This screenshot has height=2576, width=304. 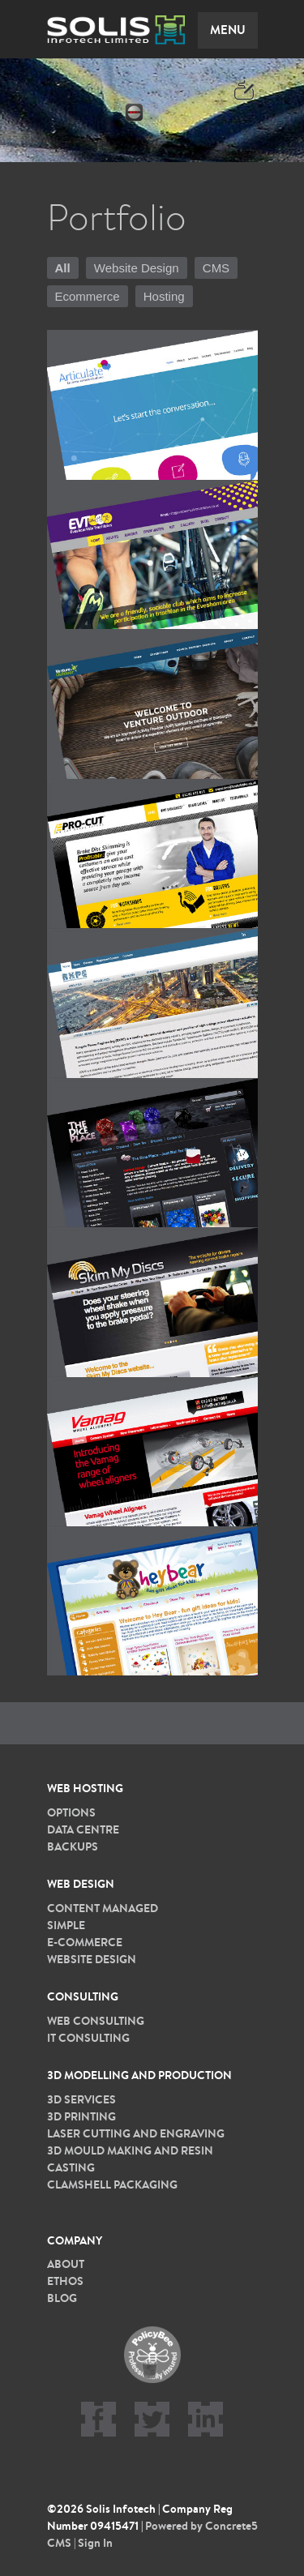 What do you see at coordinates (193, 1156) in the screenshot?
I see `open wine application for running windows programs` at bounding box center [193, 1156].